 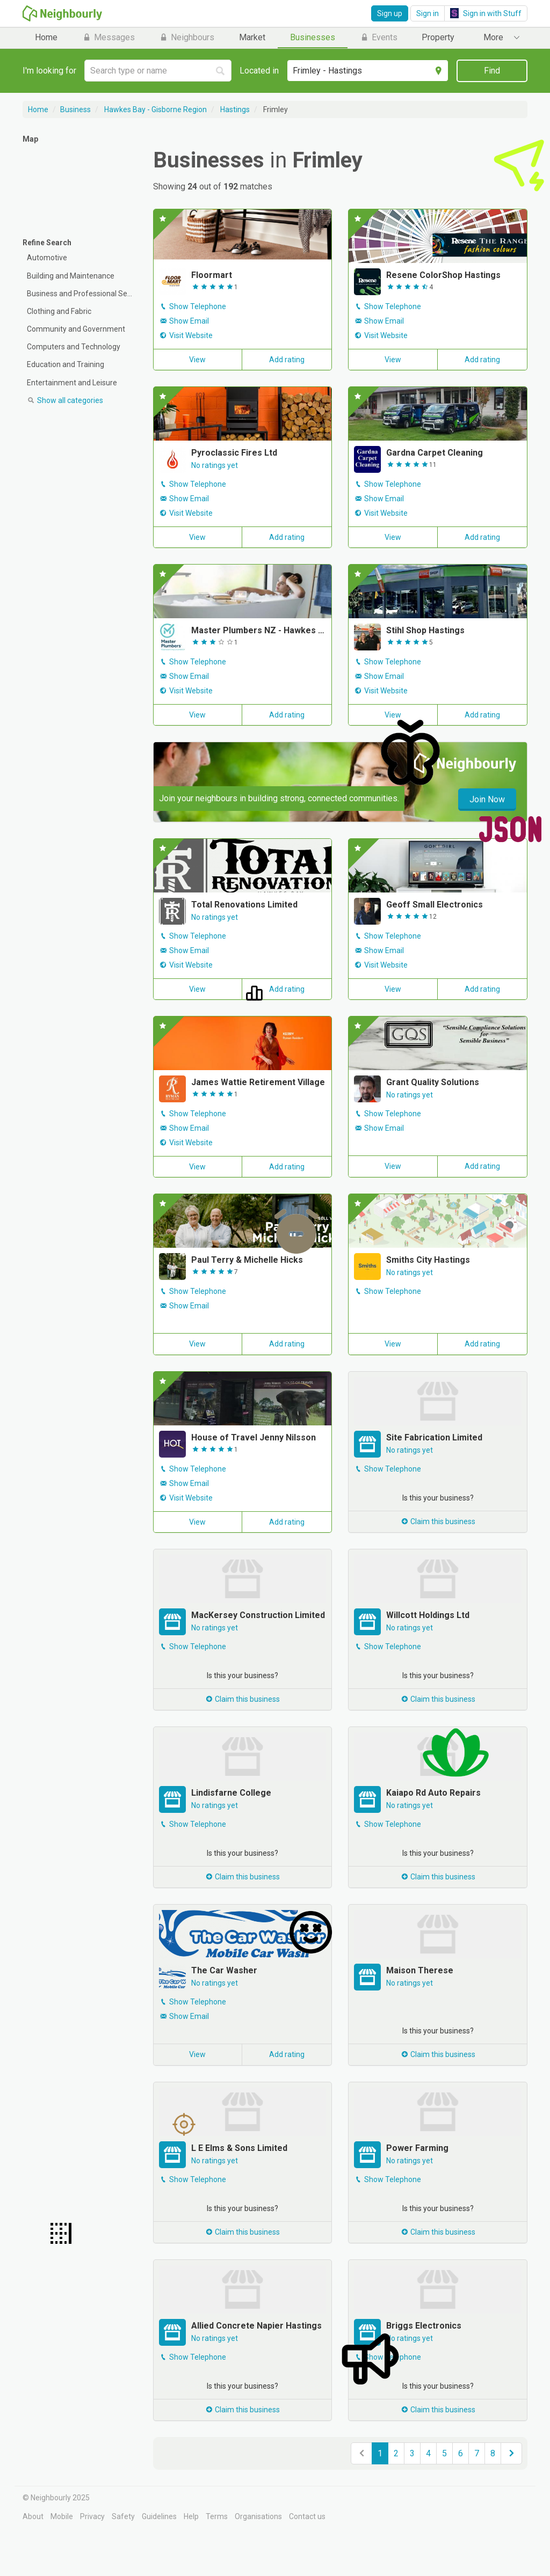 I want to click on quick location access or rapid positioning, so click(x=519, y=164).